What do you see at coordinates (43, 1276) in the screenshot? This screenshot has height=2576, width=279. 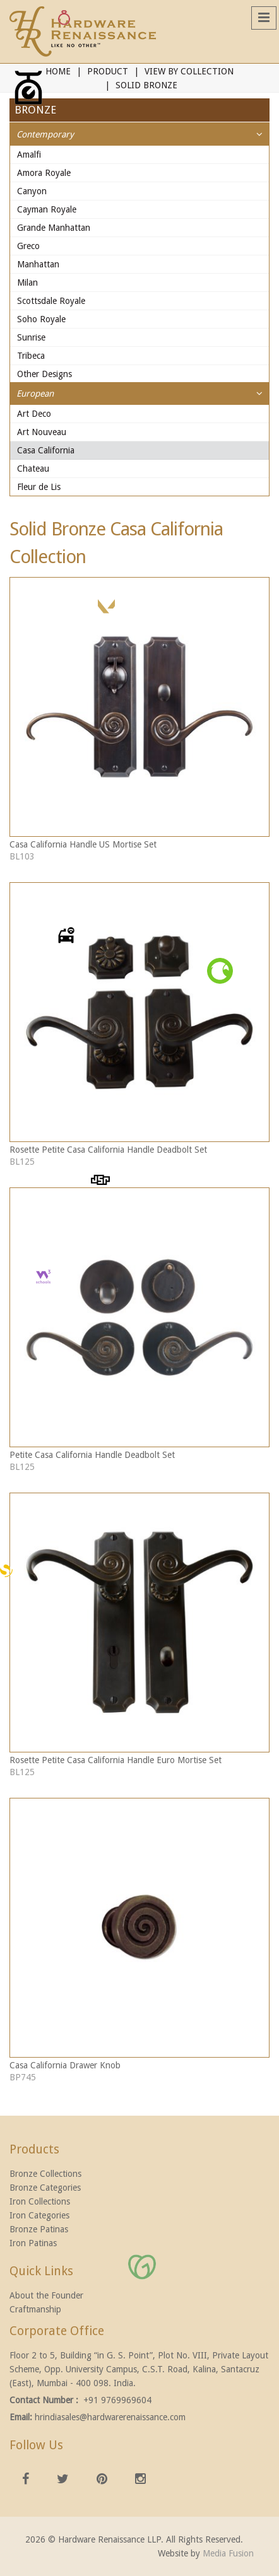 I see `visit W3Schools website` at bounding box center [43, 1276].